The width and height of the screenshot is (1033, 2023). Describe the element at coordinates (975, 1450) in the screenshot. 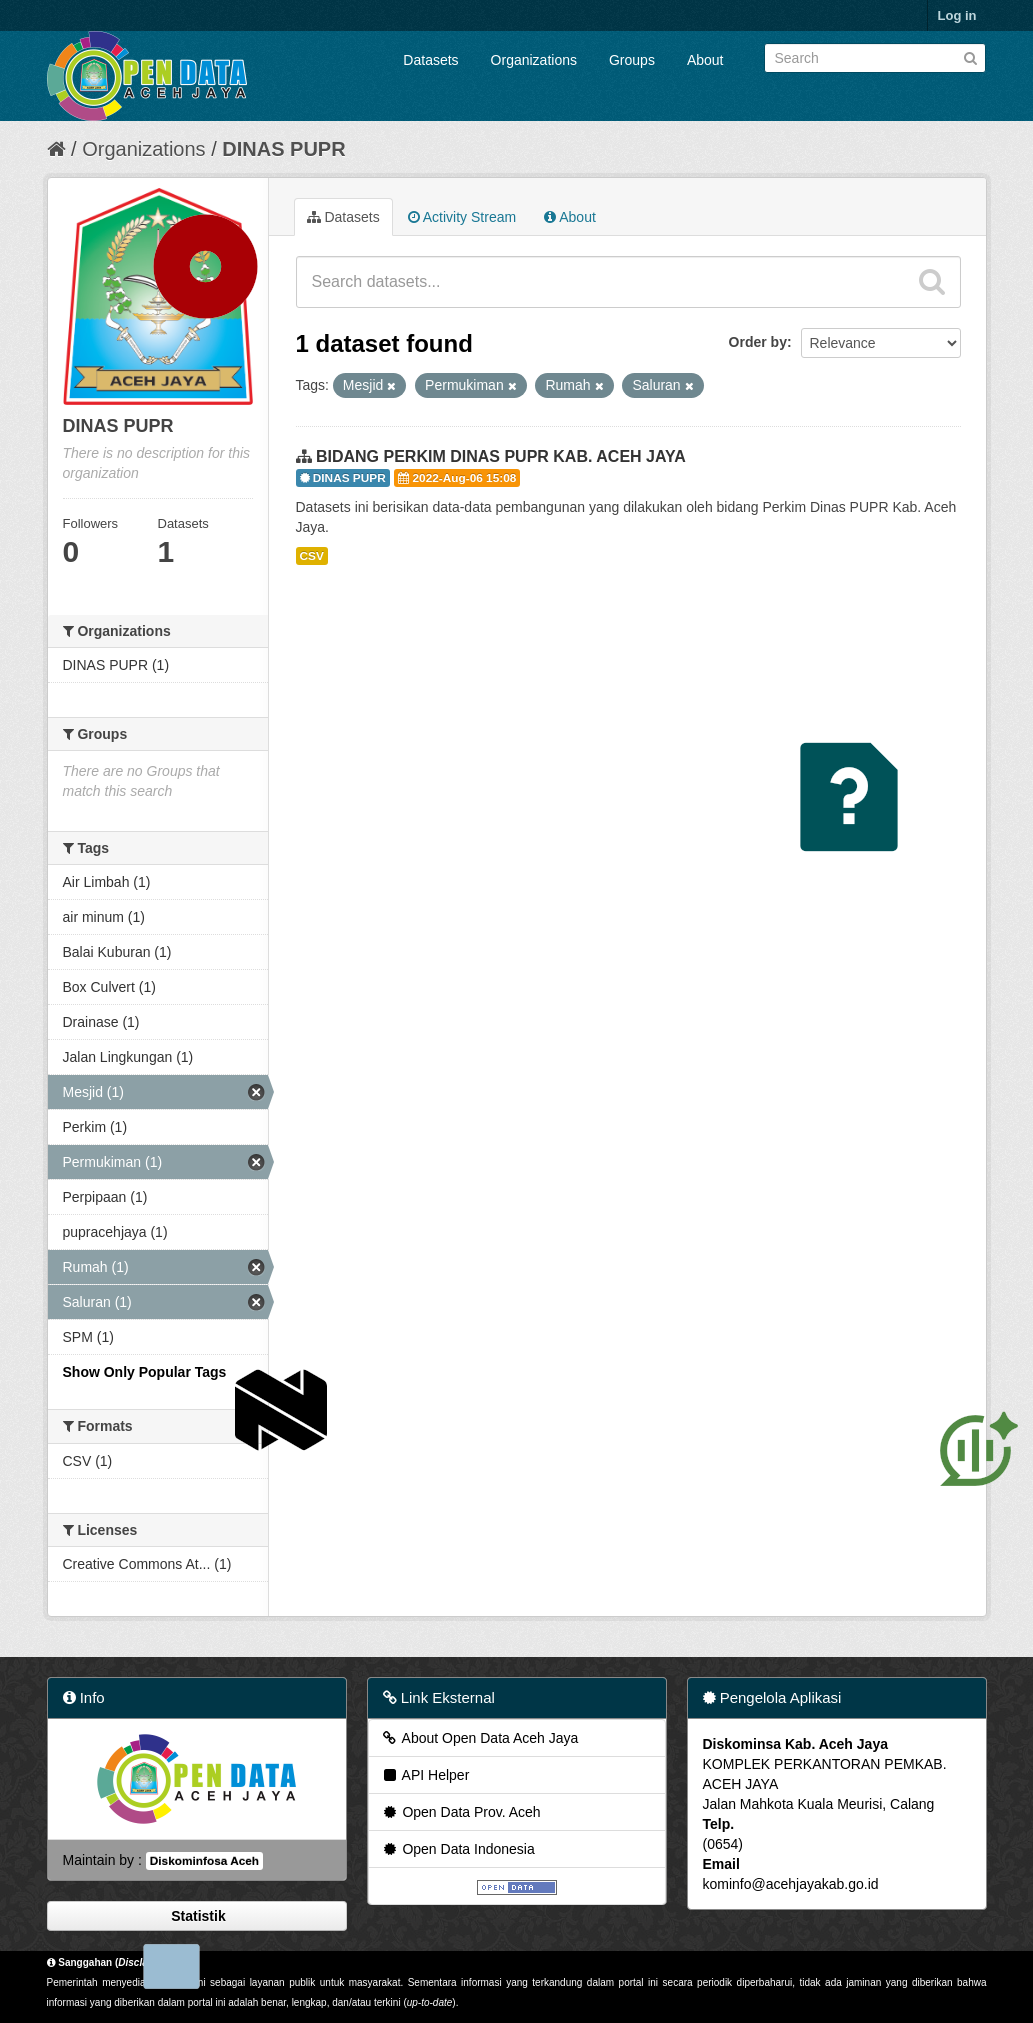

I see `start an AI voice conversation` at that location.